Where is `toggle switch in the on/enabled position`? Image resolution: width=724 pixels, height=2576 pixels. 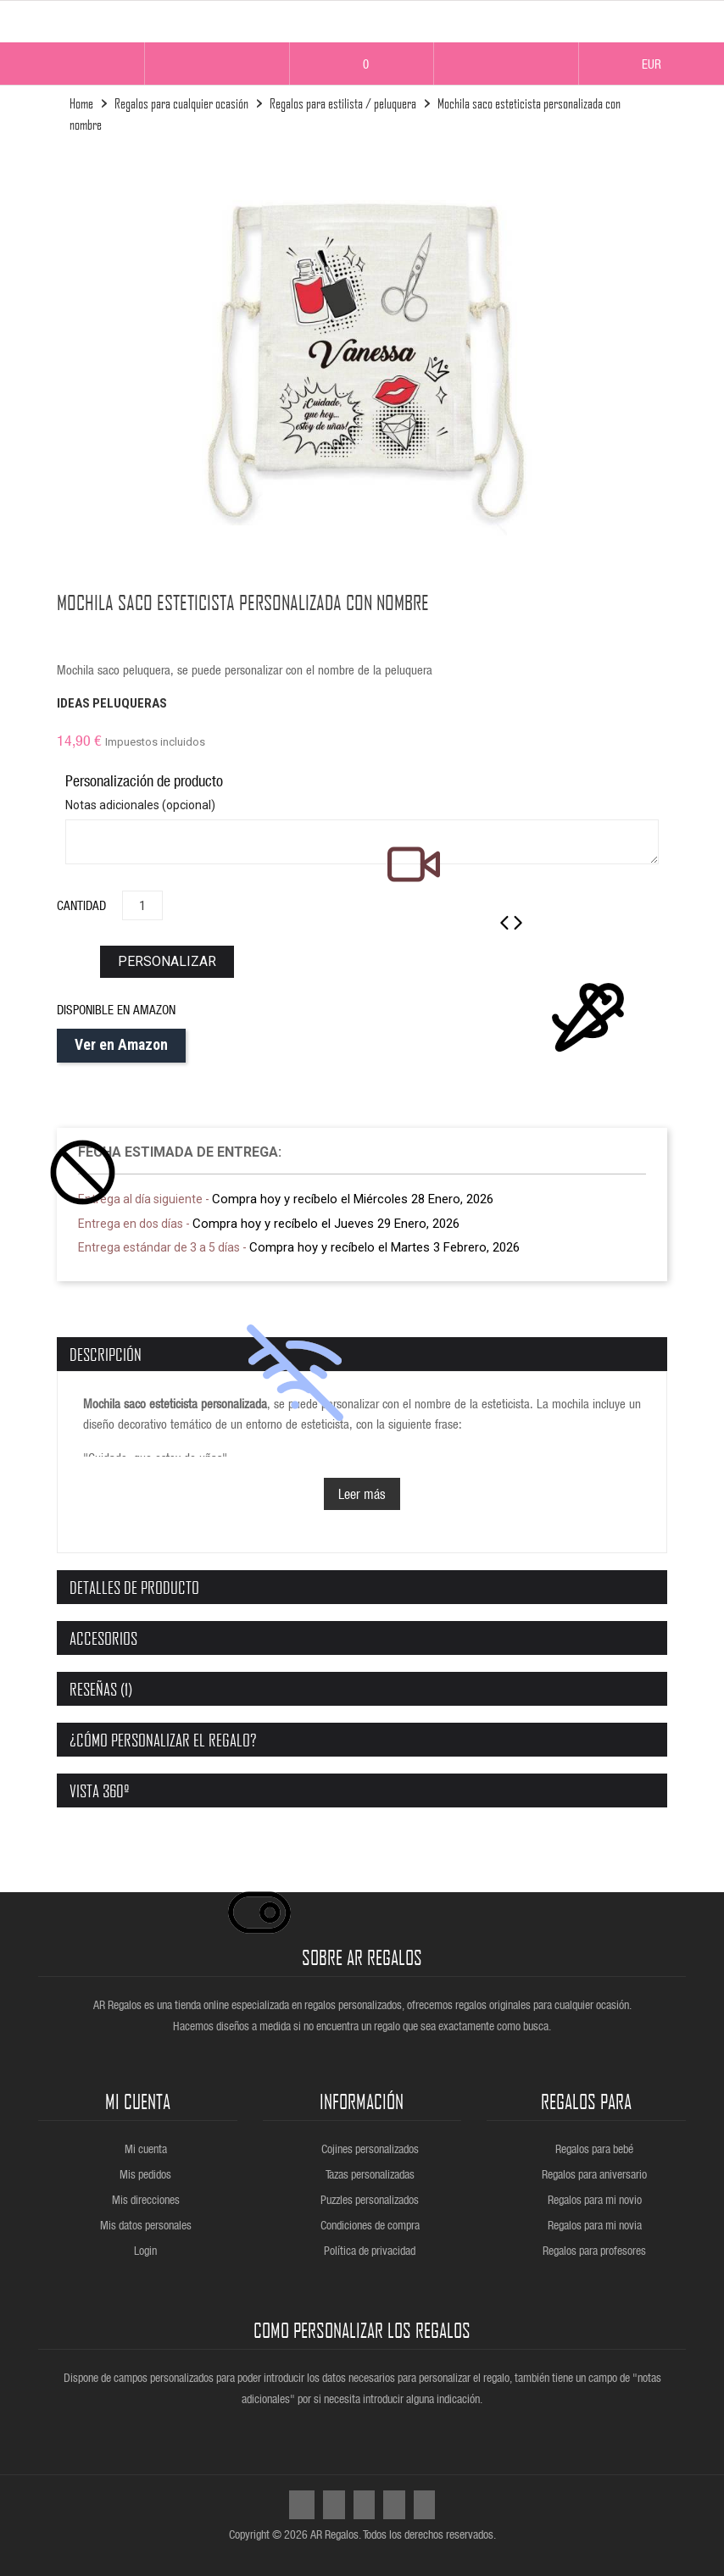 toggle switch in the on/enabled position is located at coordinates (259, 1913).